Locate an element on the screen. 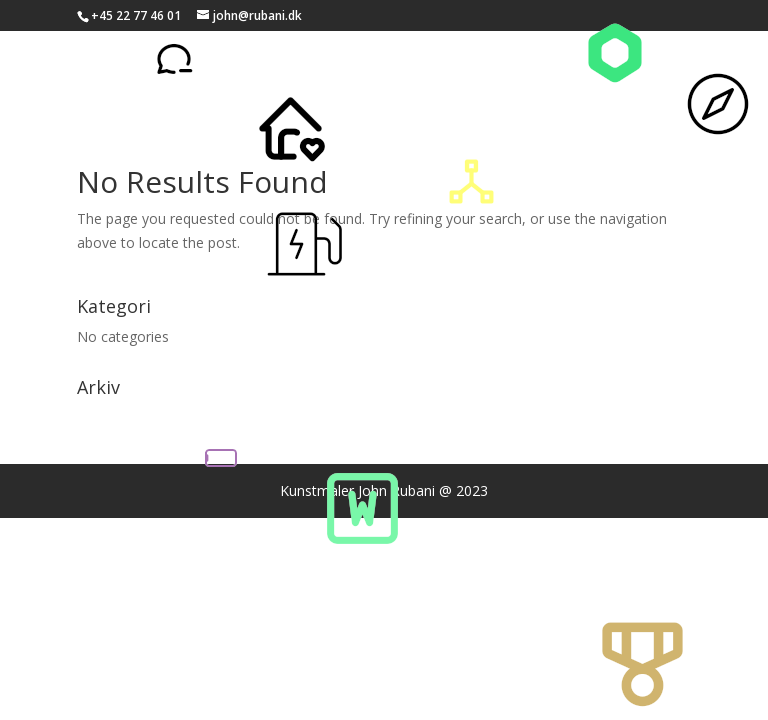 The image size is (768, 720). remove a message or conversation is located at coordinates (174, 59).